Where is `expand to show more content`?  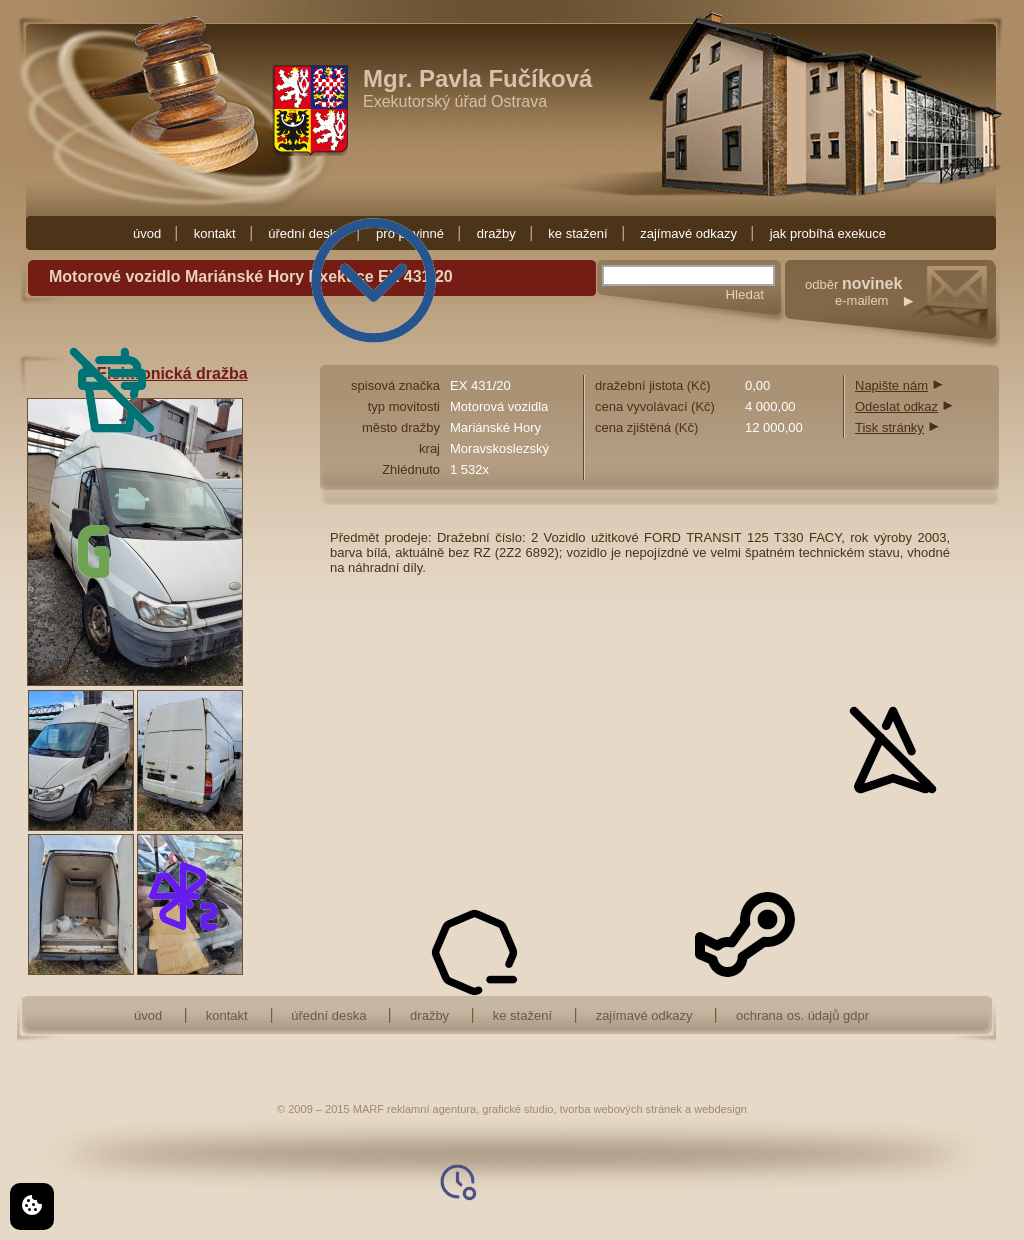 expand to show more content is located at coordinates (373, 280).